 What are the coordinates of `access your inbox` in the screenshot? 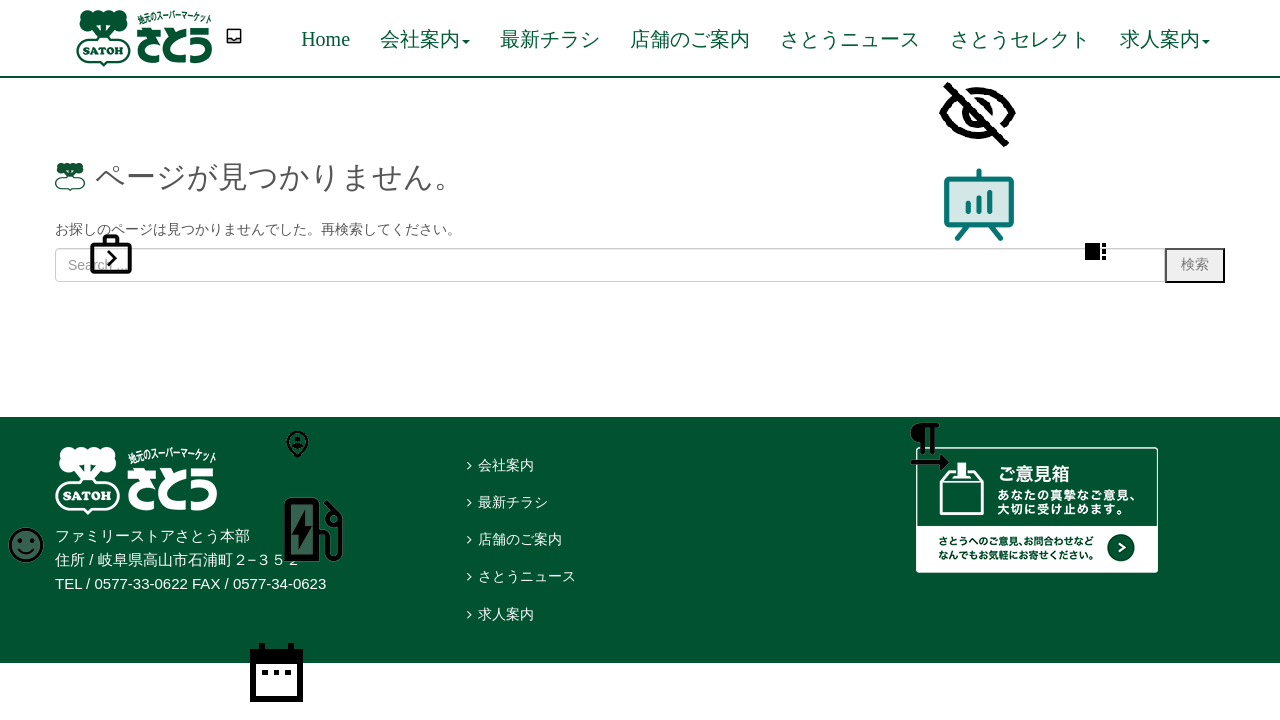 It's located at (234, 36).